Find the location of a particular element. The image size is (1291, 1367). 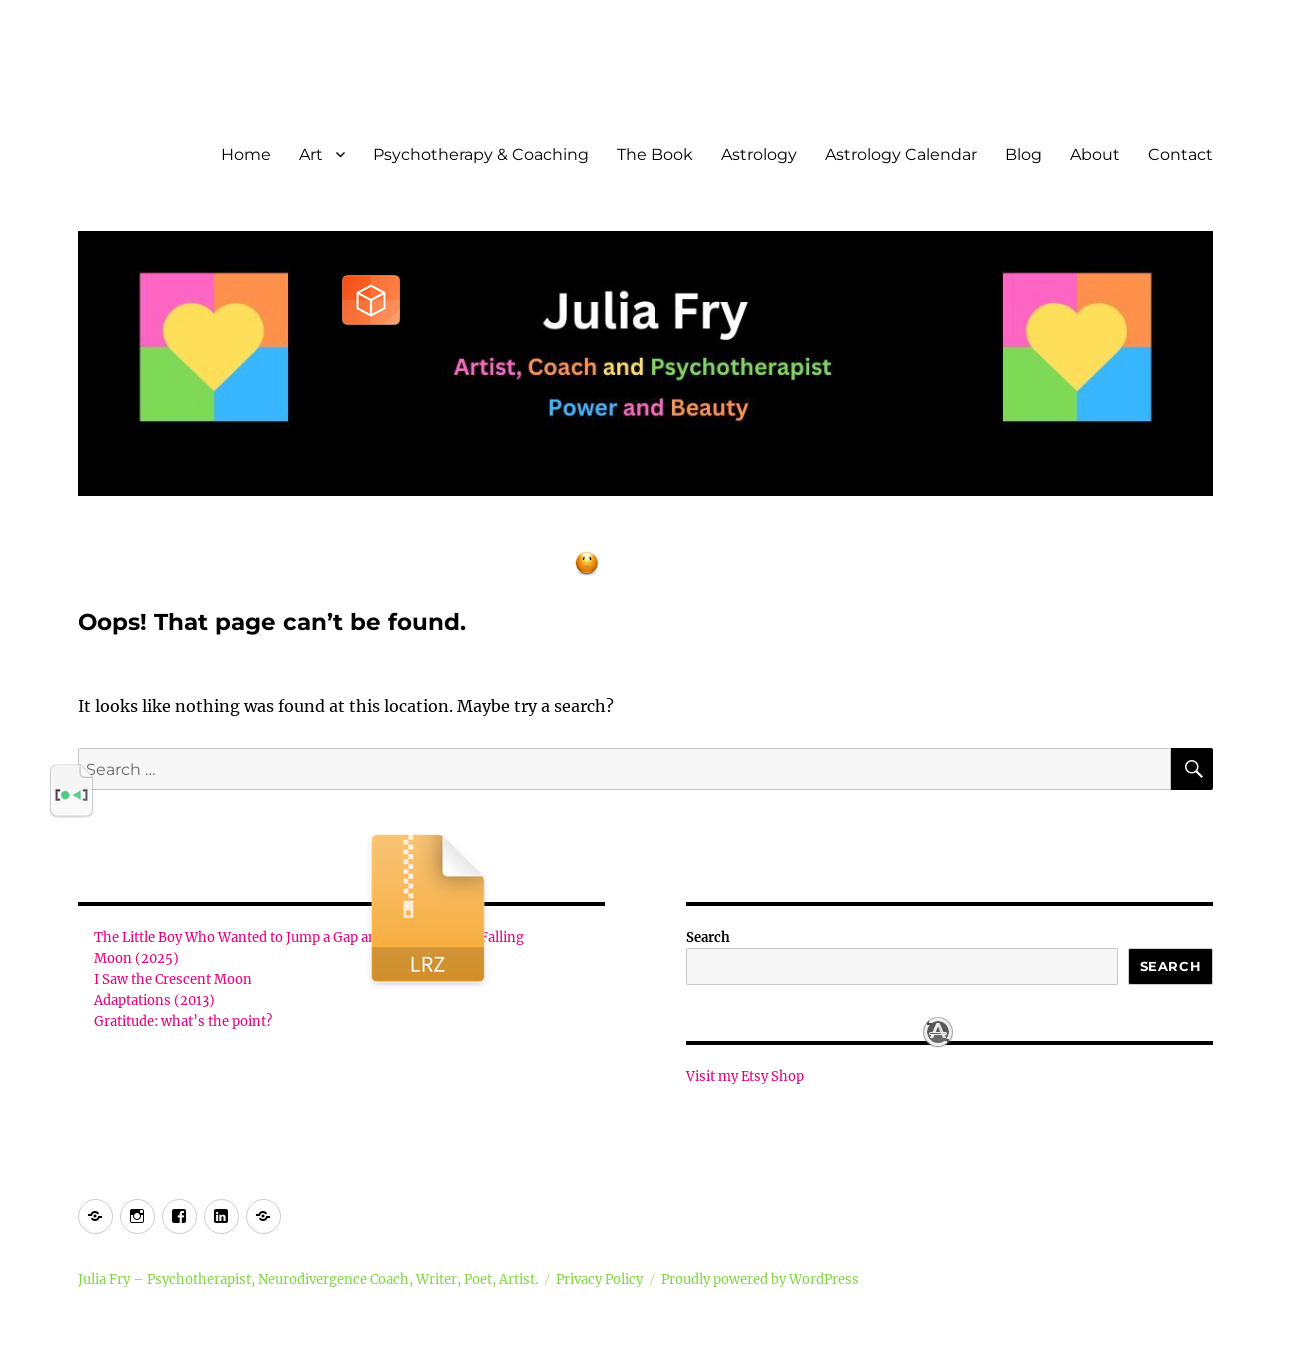

an lrzip compressed archive file is located at coordinates (428, 911).